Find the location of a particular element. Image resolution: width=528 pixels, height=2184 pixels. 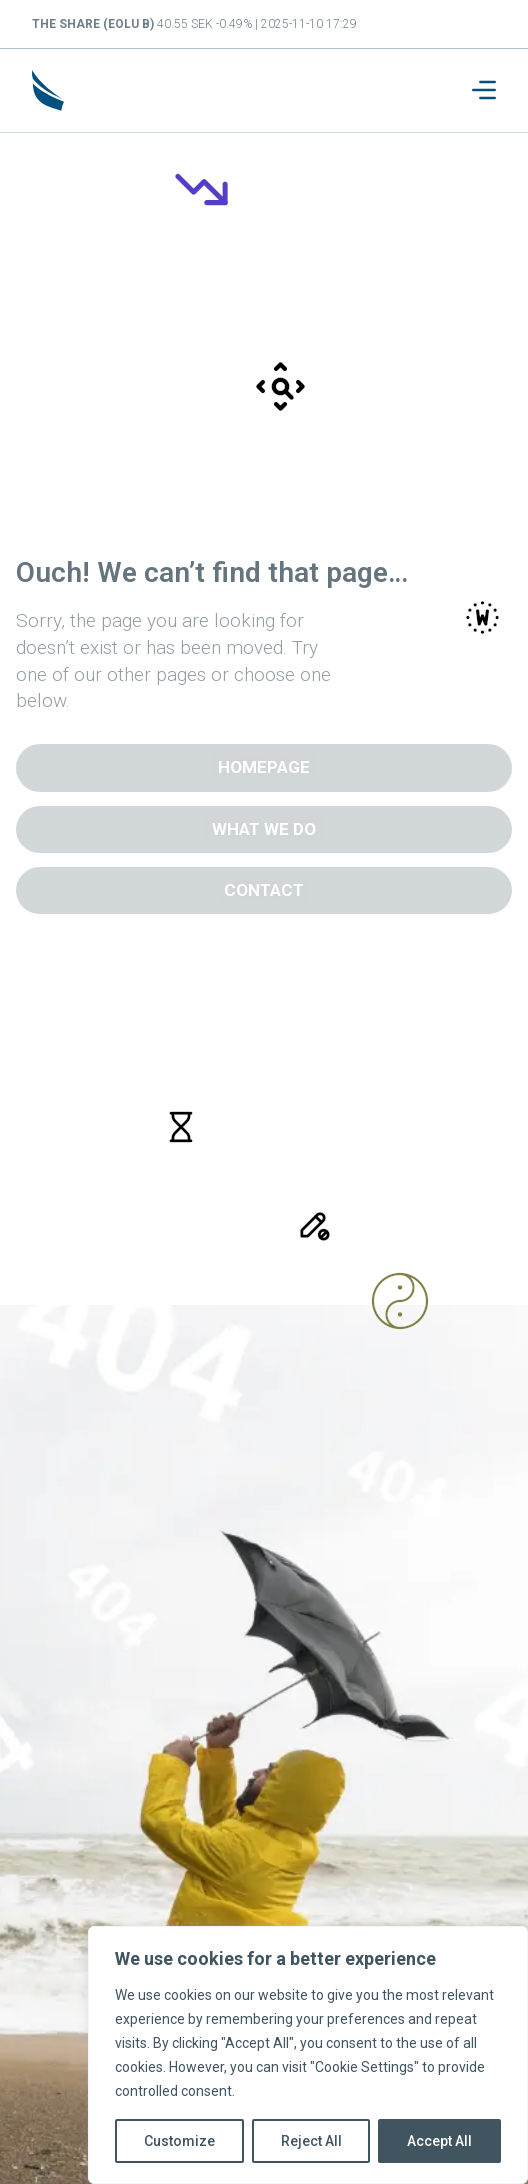

toggle balance or harmony mode is located at coordinates (400, 1301).